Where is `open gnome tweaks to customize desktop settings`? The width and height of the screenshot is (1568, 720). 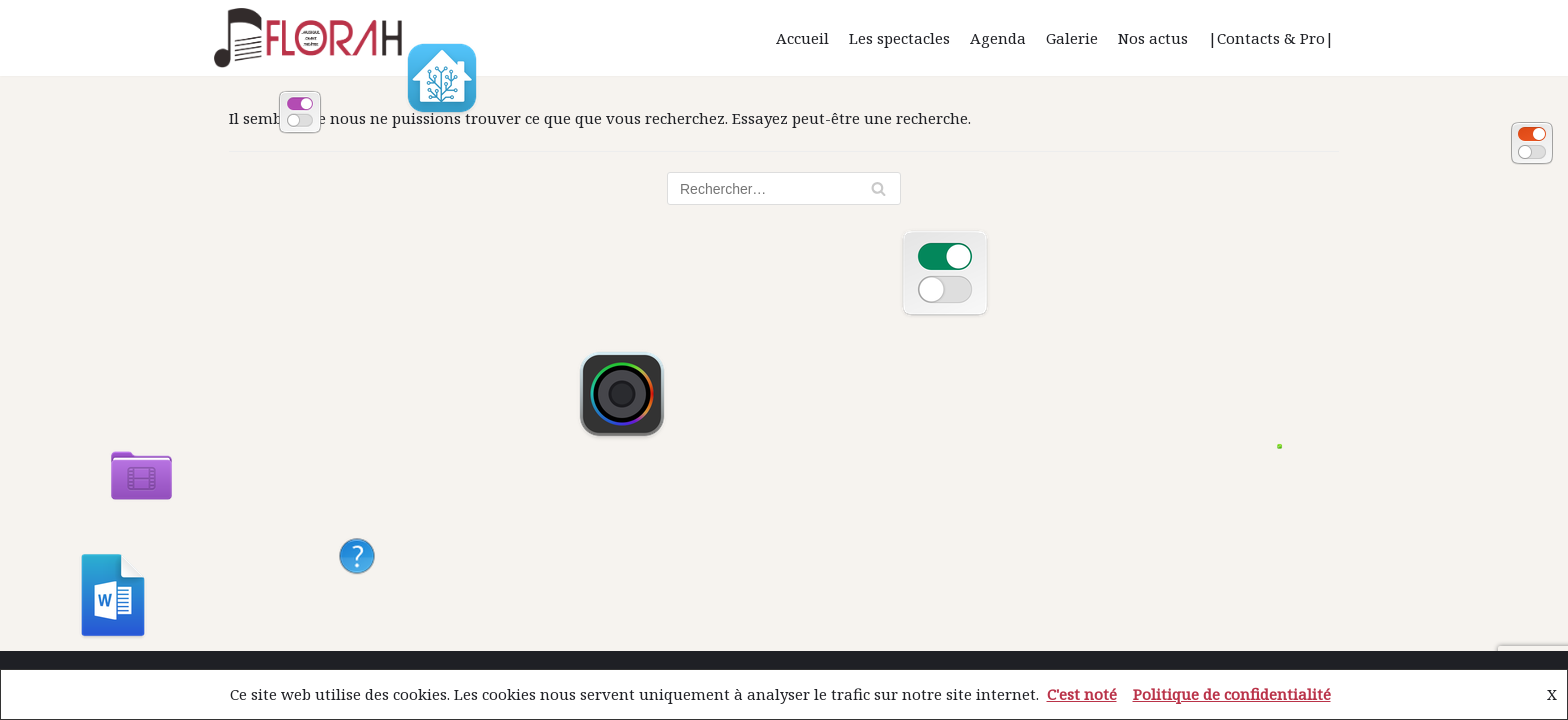 open gnome tweaks to customize desktop settings is located at coordinates (300, 112).